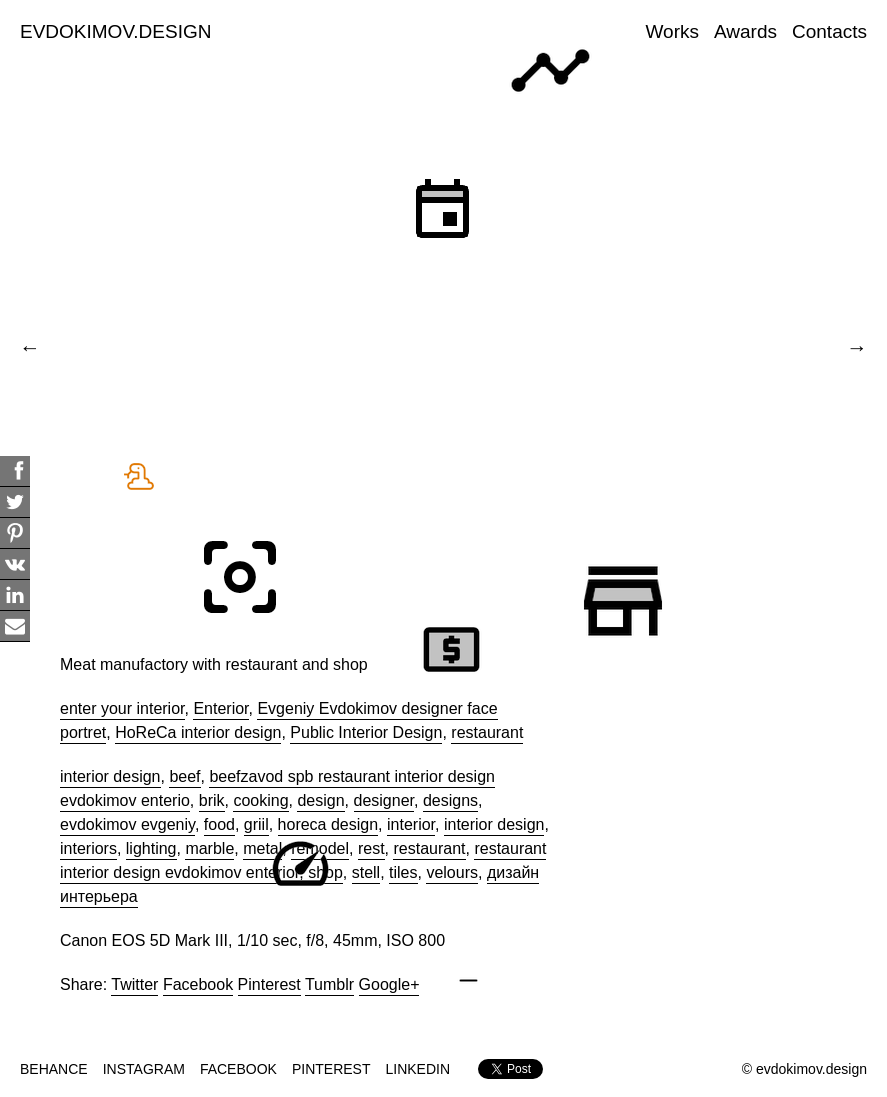 Image resolution: width=887 pixels, height=1097 pixels. I want to click on find nearby ATMs or cash machines, so click(451, 649).